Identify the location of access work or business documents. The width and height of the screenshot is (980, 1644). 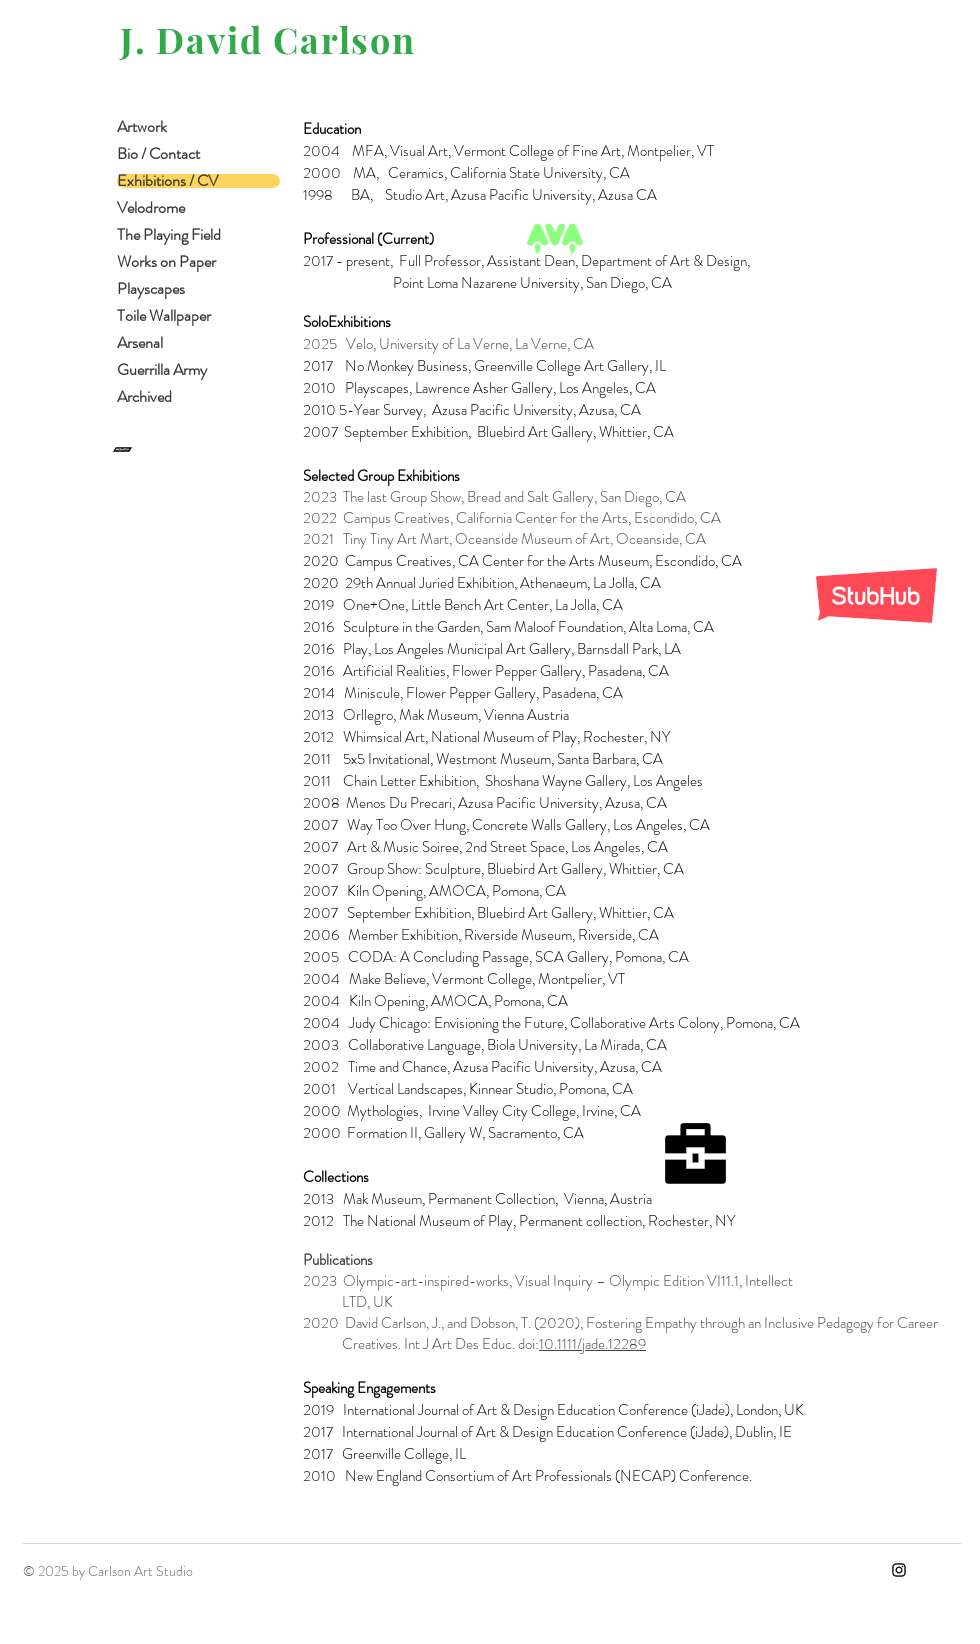
(695, 1156).